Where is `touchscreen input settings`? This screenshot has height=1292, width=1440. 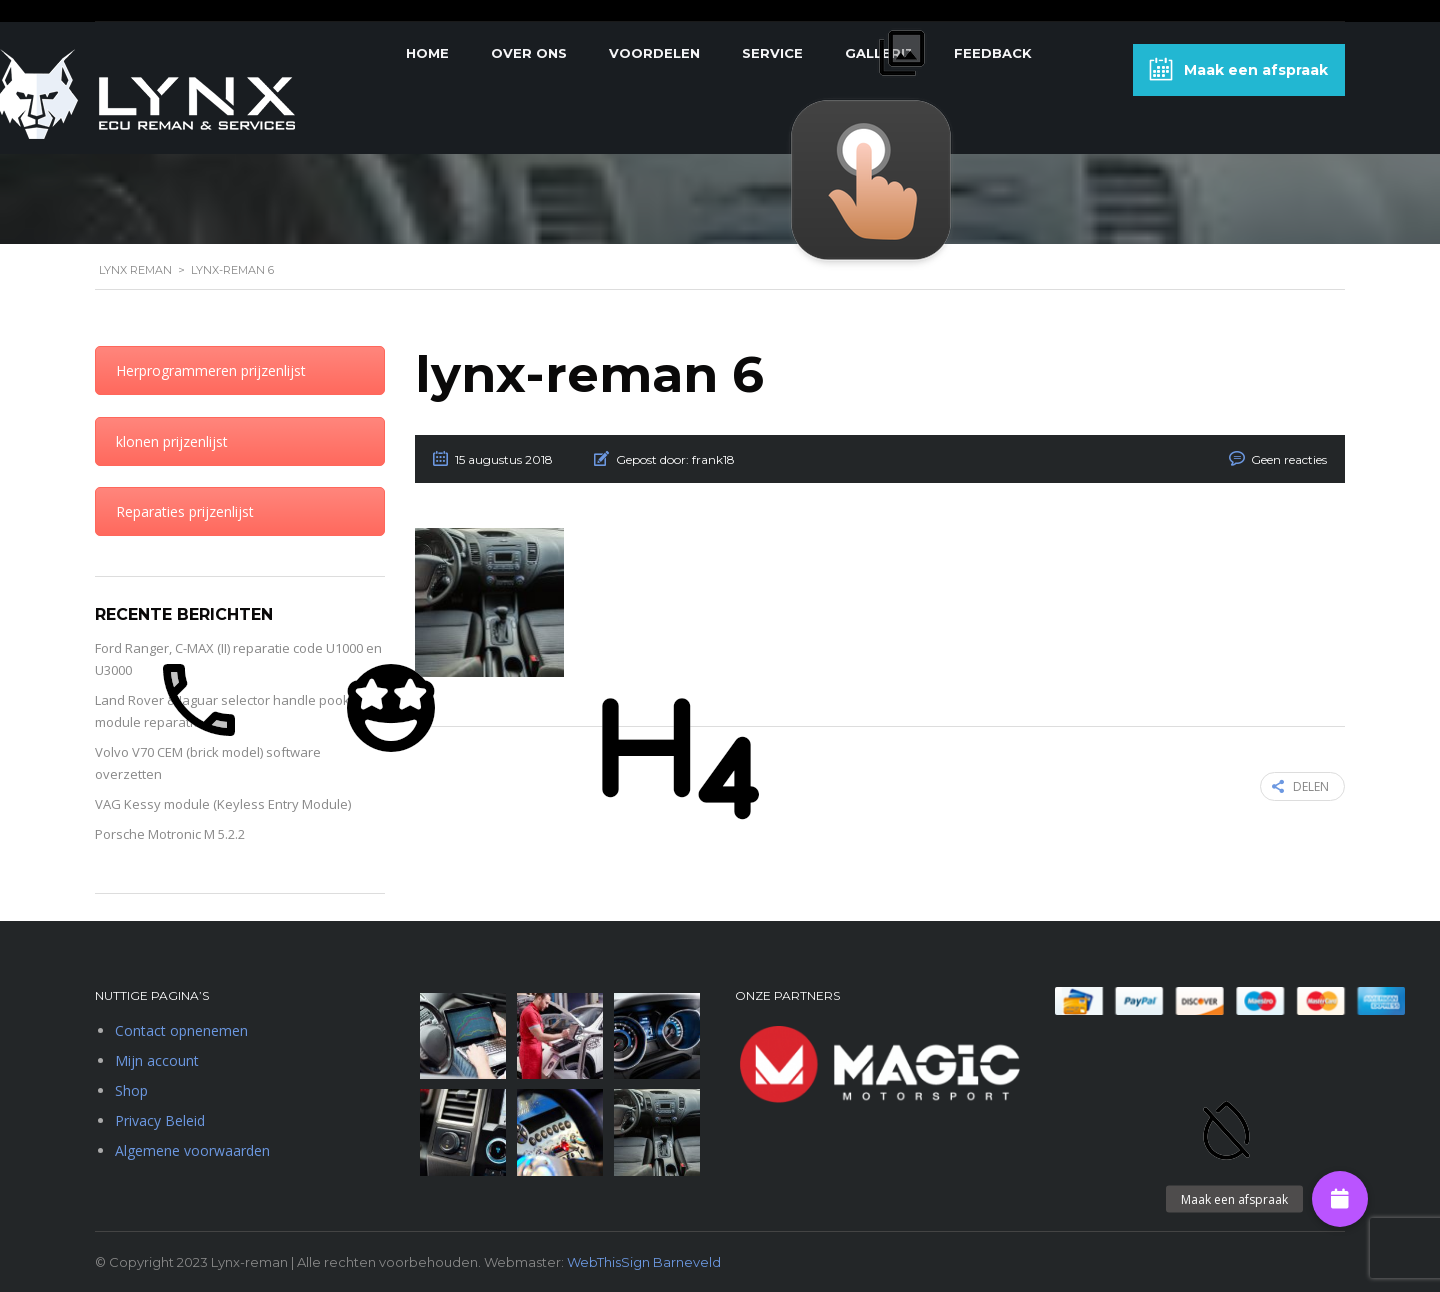
touchscreen input settings is located at coordinates (871, 180).